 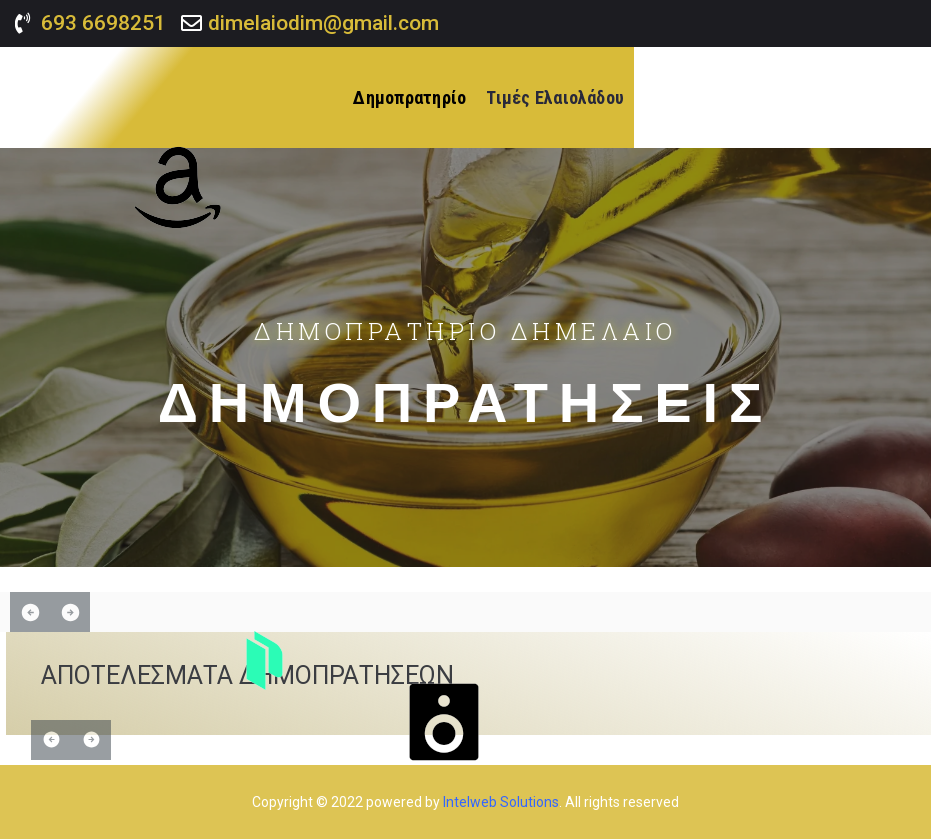 What do you see at coordinates (264, 660) in the screenshot?
I see `HashiCorp Packer application` at bounding box center [264, 660].